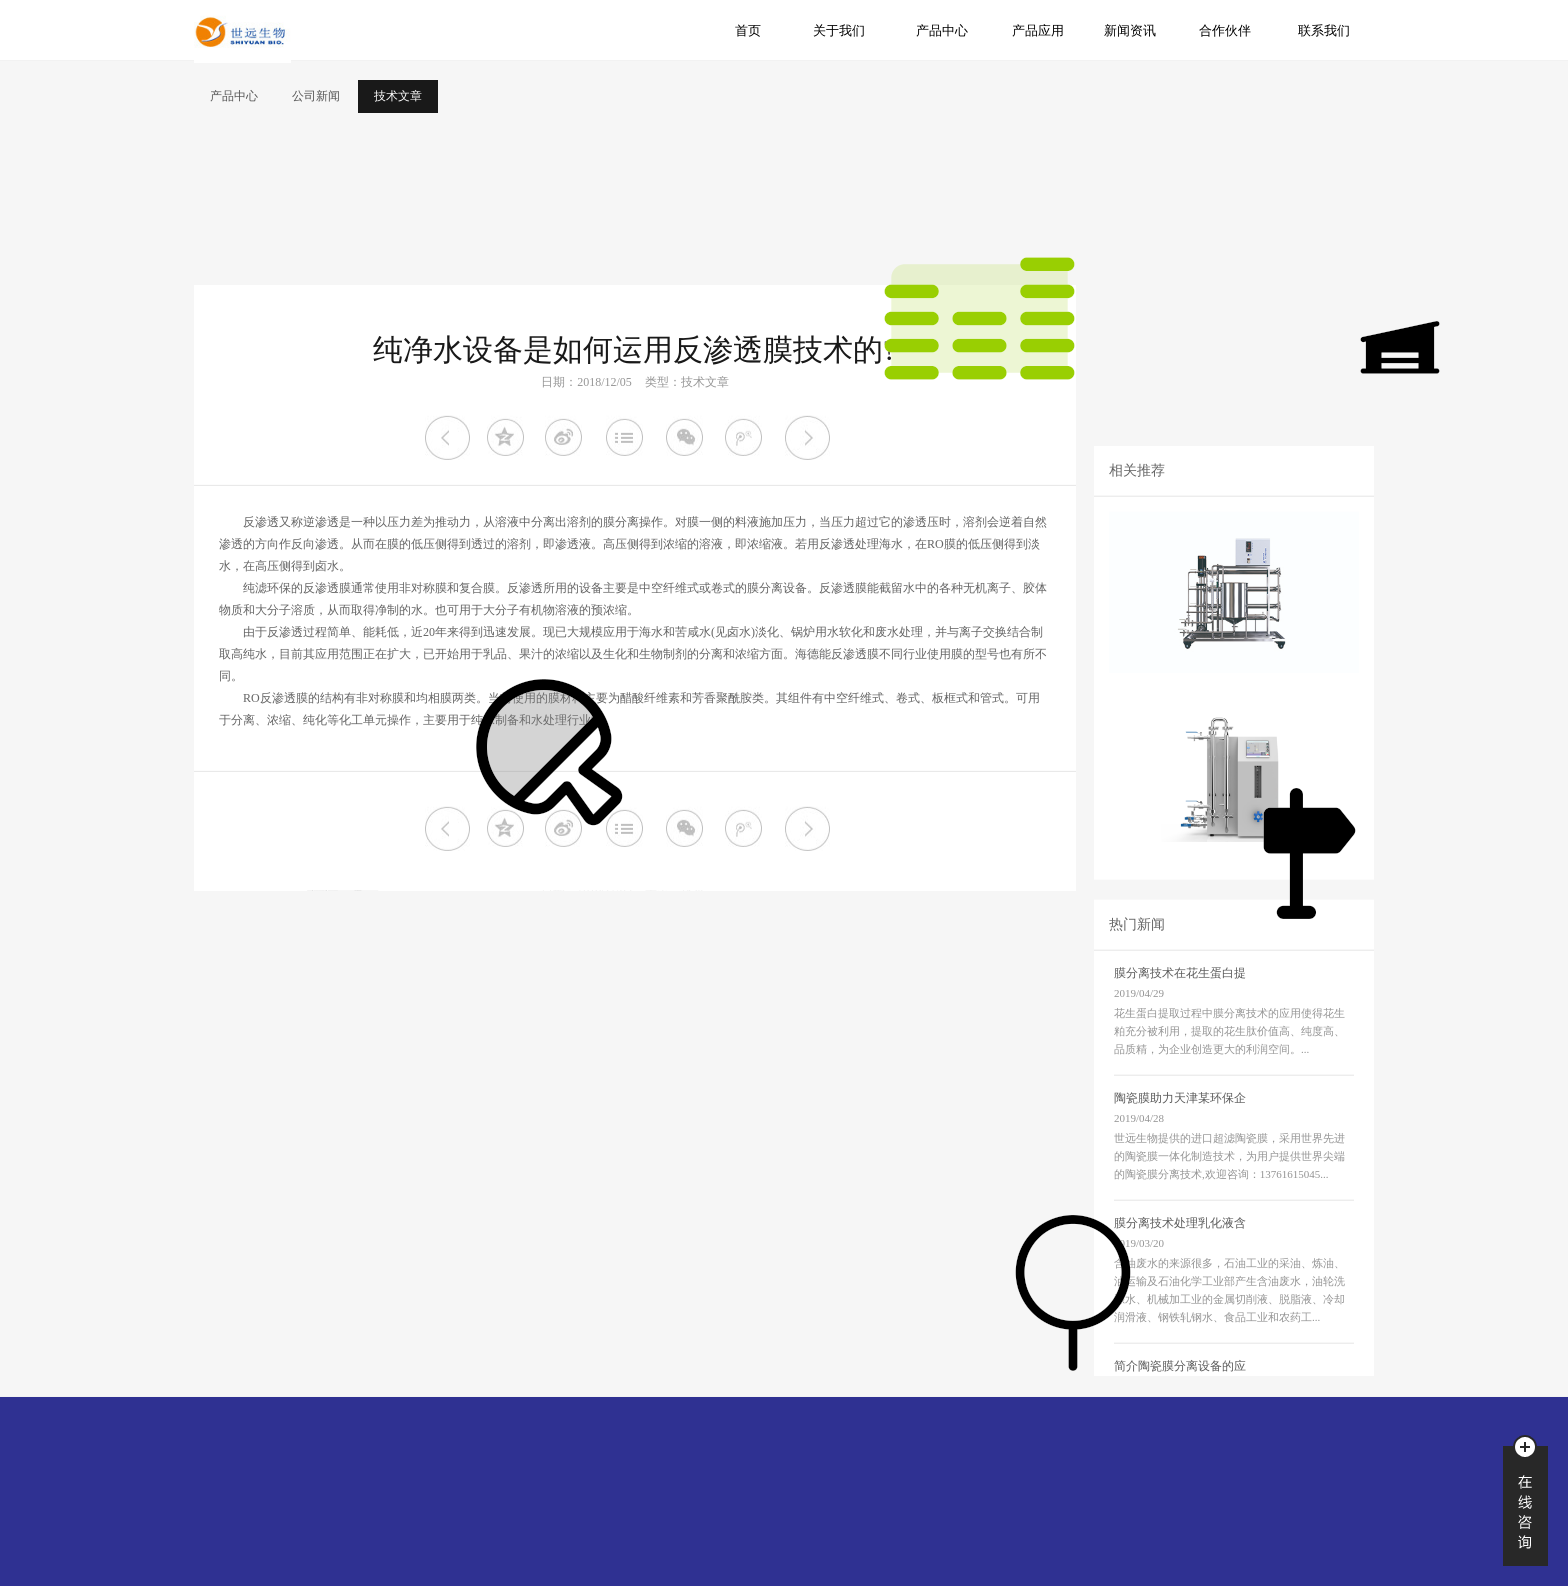  What do you see at coordinates (1309, 853) in the screenshot?
I see `navigate to the next step or section` at bounding box center [1309, 853].